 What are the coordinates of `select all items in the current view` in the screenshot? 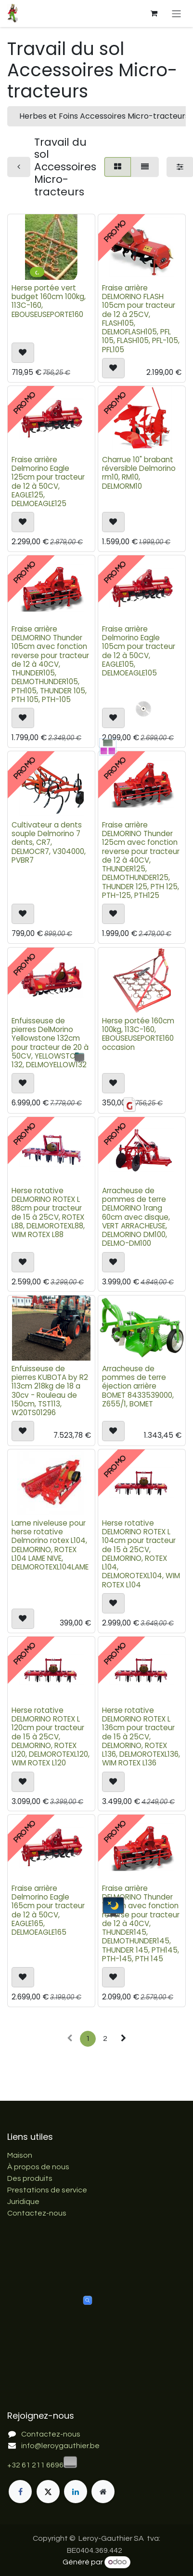 It's located at (108, 747).